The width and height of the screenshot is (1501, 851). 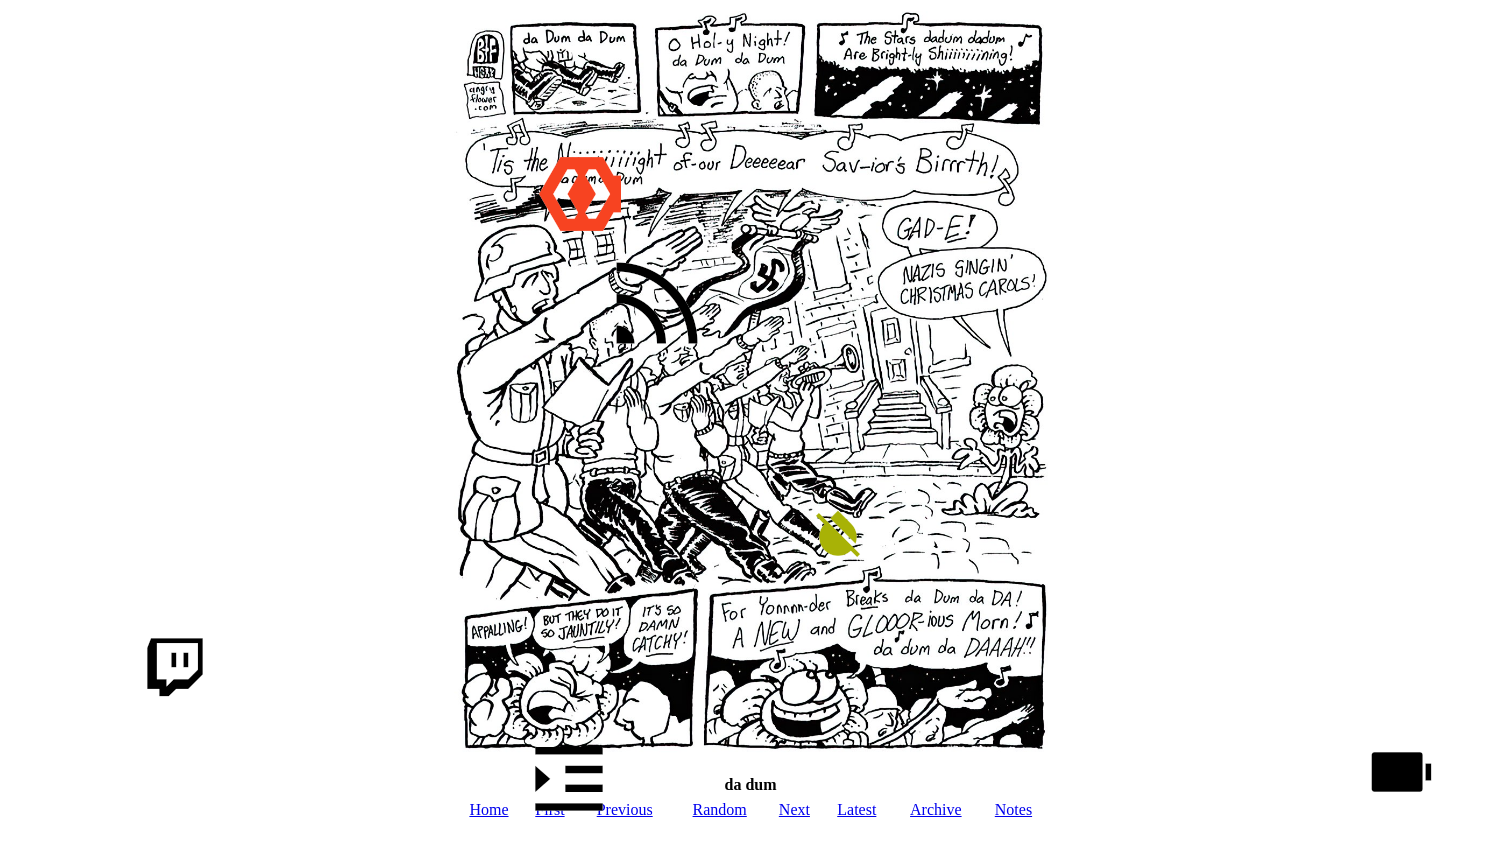 I want to click on increase text indentation, so click(x=569, y=777).